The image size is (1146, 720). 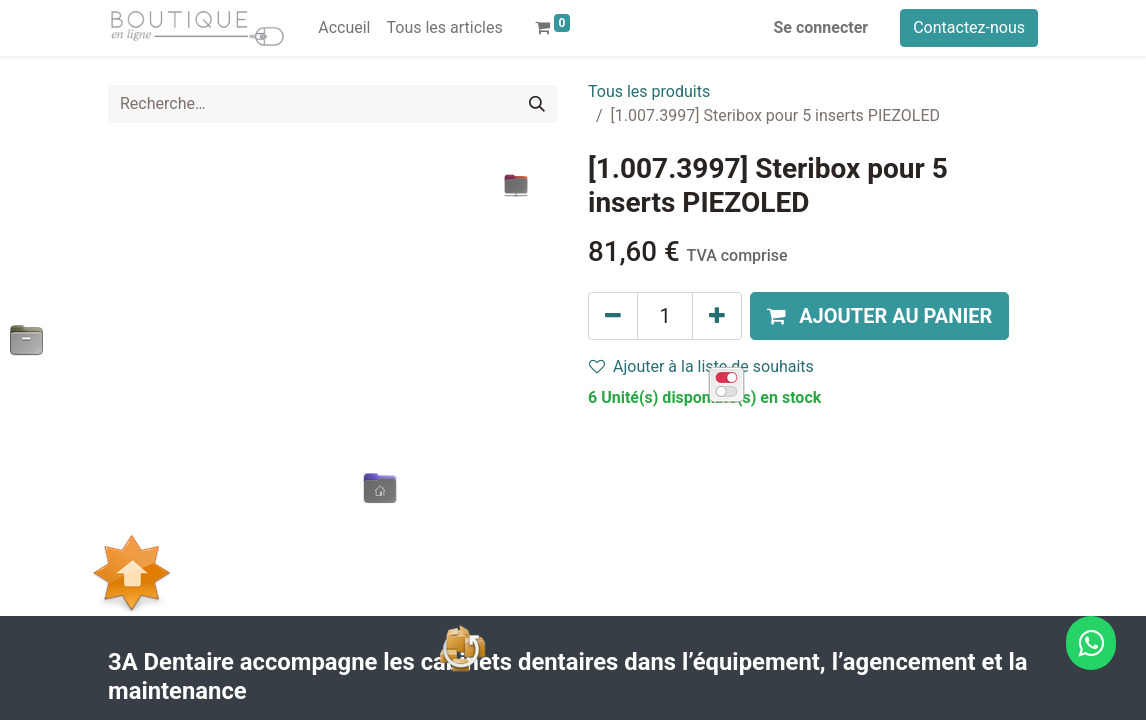 I want to click on access a remote or network folder, so click(x=516, y=185).